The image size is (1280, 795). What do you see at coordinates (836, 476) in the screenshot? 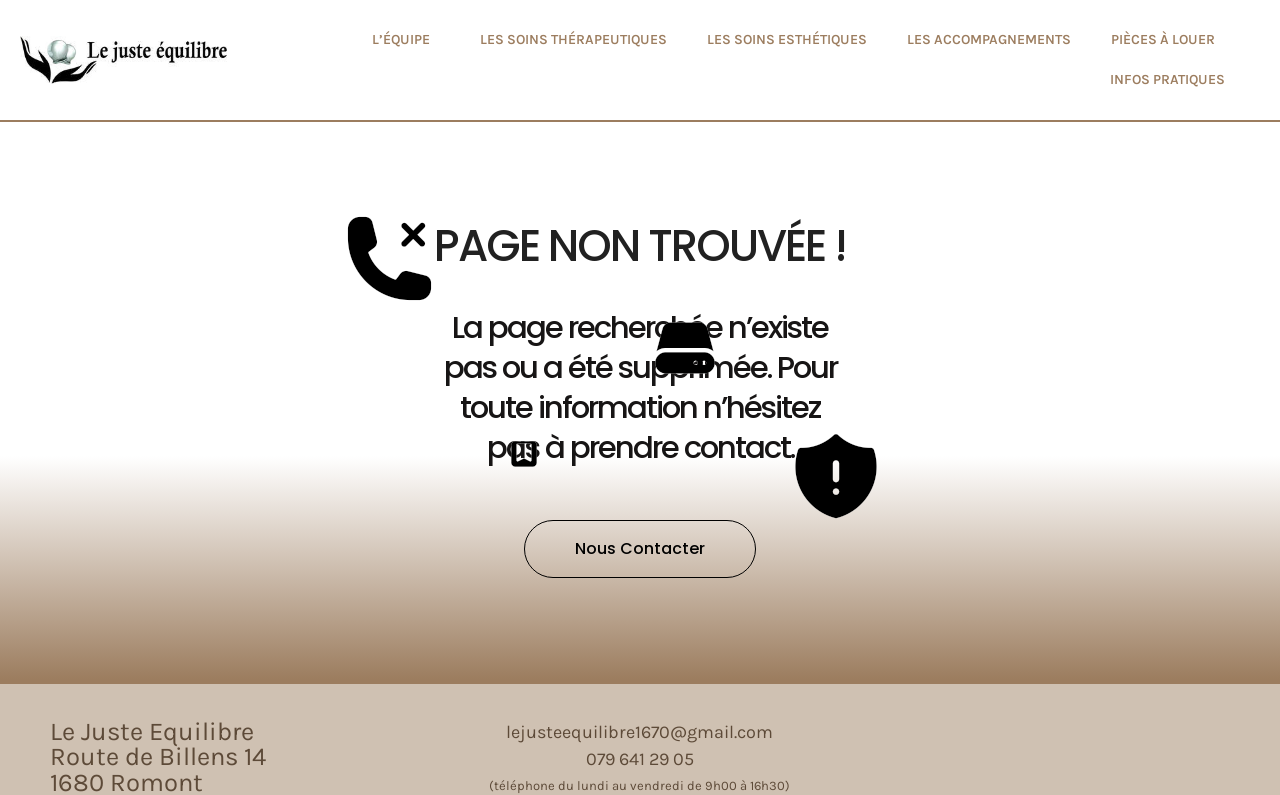
I see `security warning or alert detected` at bounding box center [836, 476].